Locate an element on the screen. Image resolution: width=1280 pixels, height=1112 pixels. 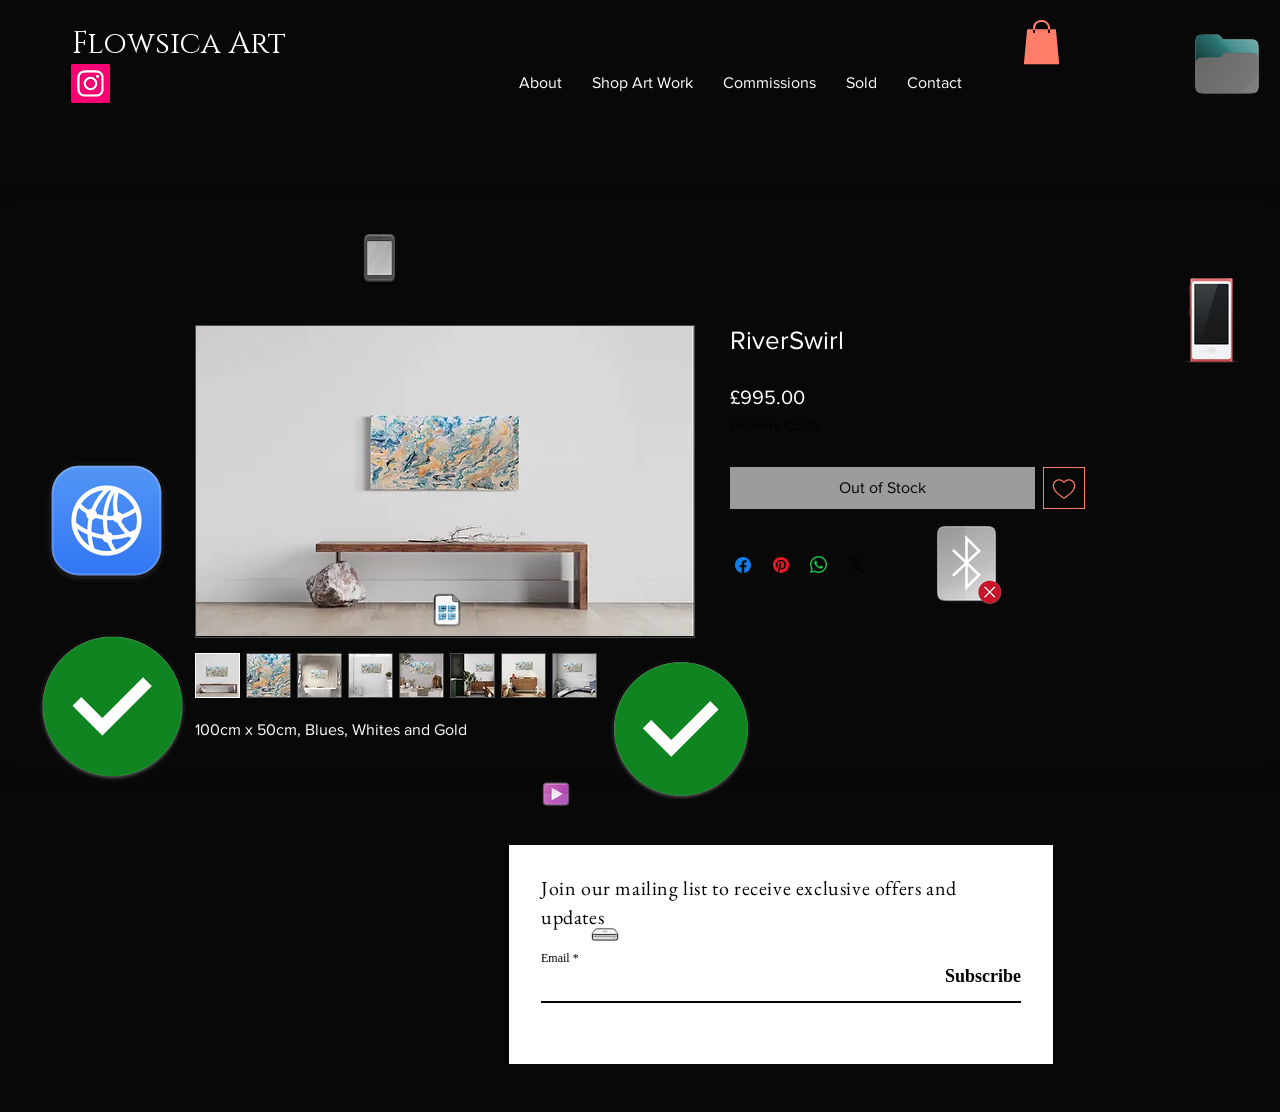
access time capsule backup drive in sidebar is located at coordinates (605, 934).